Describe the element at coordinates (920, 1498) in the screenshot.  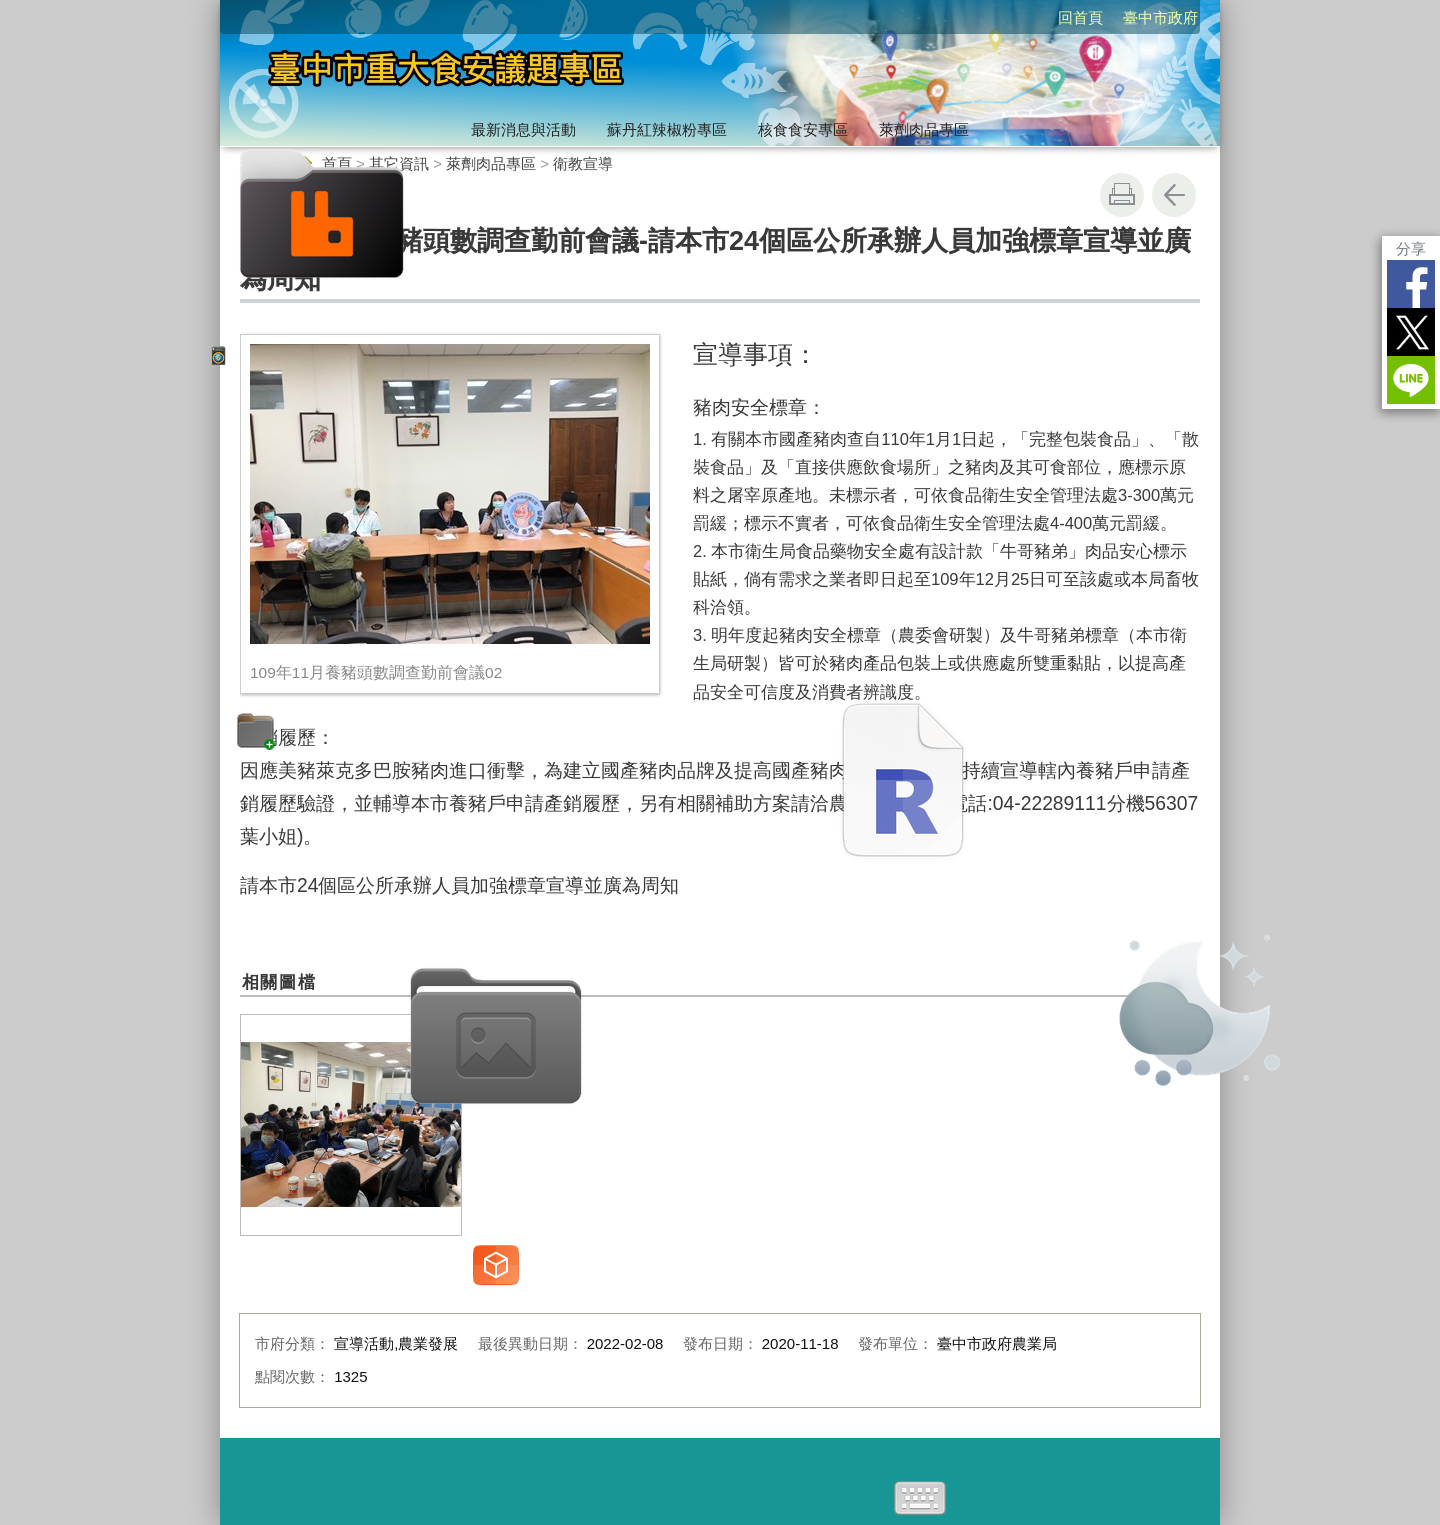
I see `open keyboard settings` at that location.